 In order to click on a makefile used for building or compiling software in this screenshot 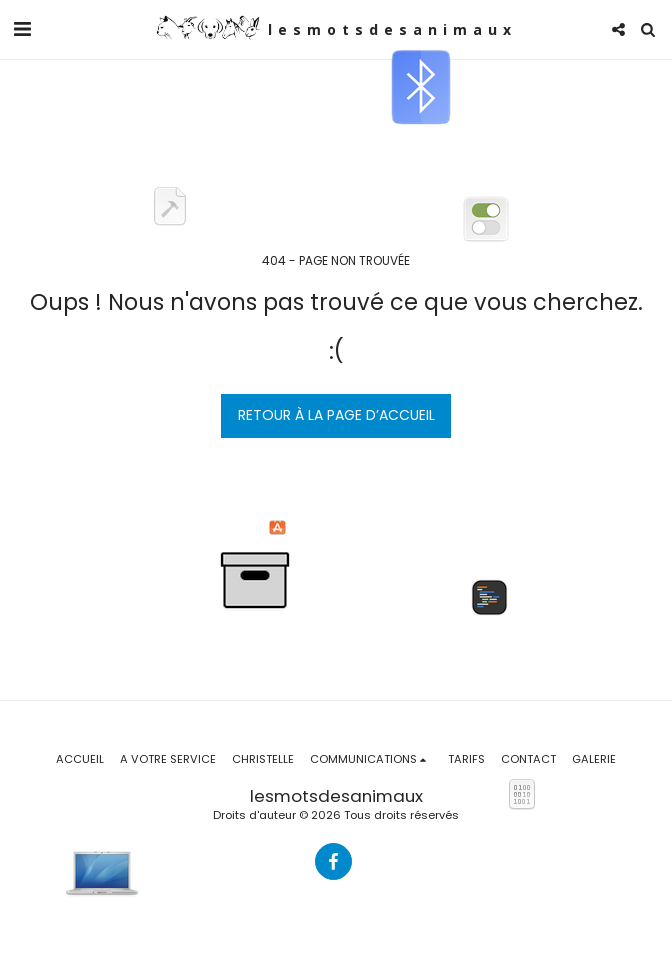, I will do `click(170, 206)`.